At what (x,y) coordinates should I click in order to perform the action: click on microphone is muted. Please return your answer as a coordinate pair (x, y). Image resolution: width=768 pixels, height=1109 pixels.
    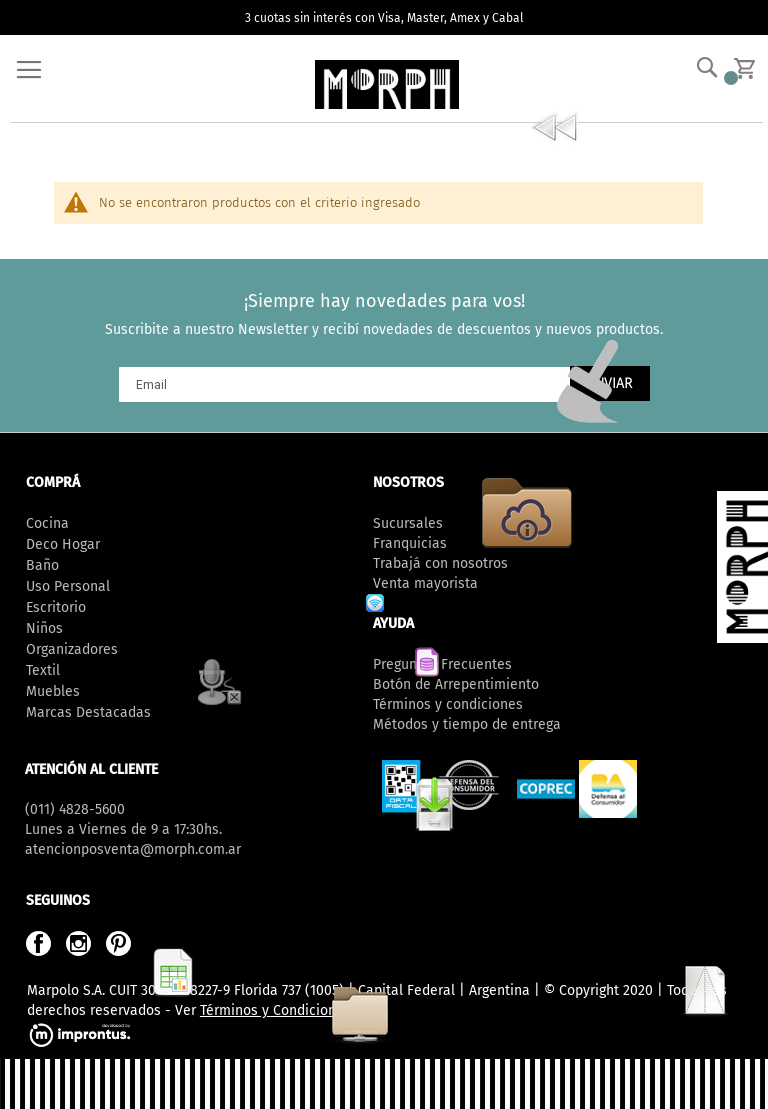
    Looking at the image, I should click on (219, 682).